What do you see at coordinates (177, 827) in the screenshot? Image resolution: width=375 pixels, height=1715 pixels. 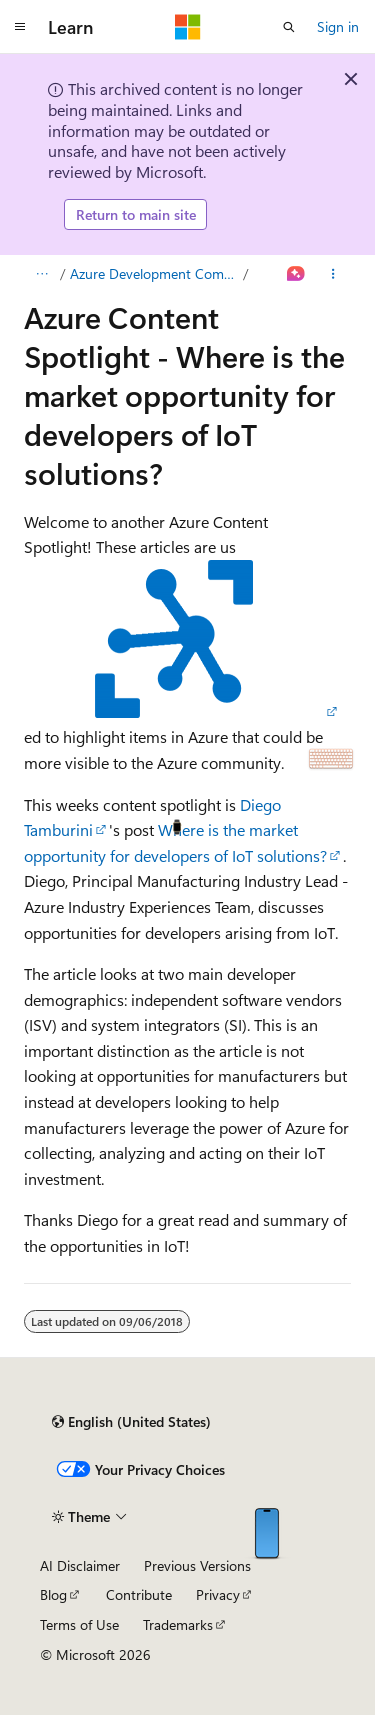 I see `apple watch device icon` at bounding box center [177, 827].